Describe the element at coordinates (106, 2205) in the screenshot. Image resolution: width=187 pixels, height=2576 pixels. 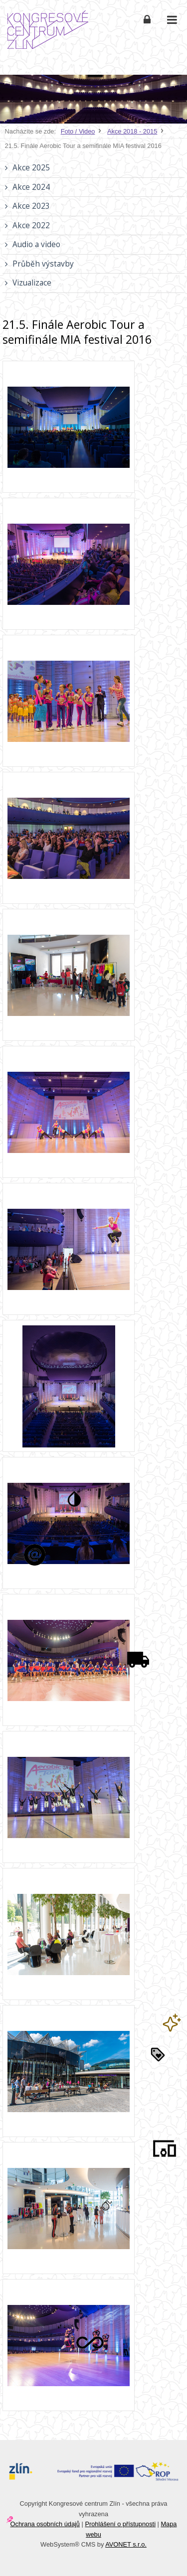
I see `indicates a destructive or irreversible action` at that location.